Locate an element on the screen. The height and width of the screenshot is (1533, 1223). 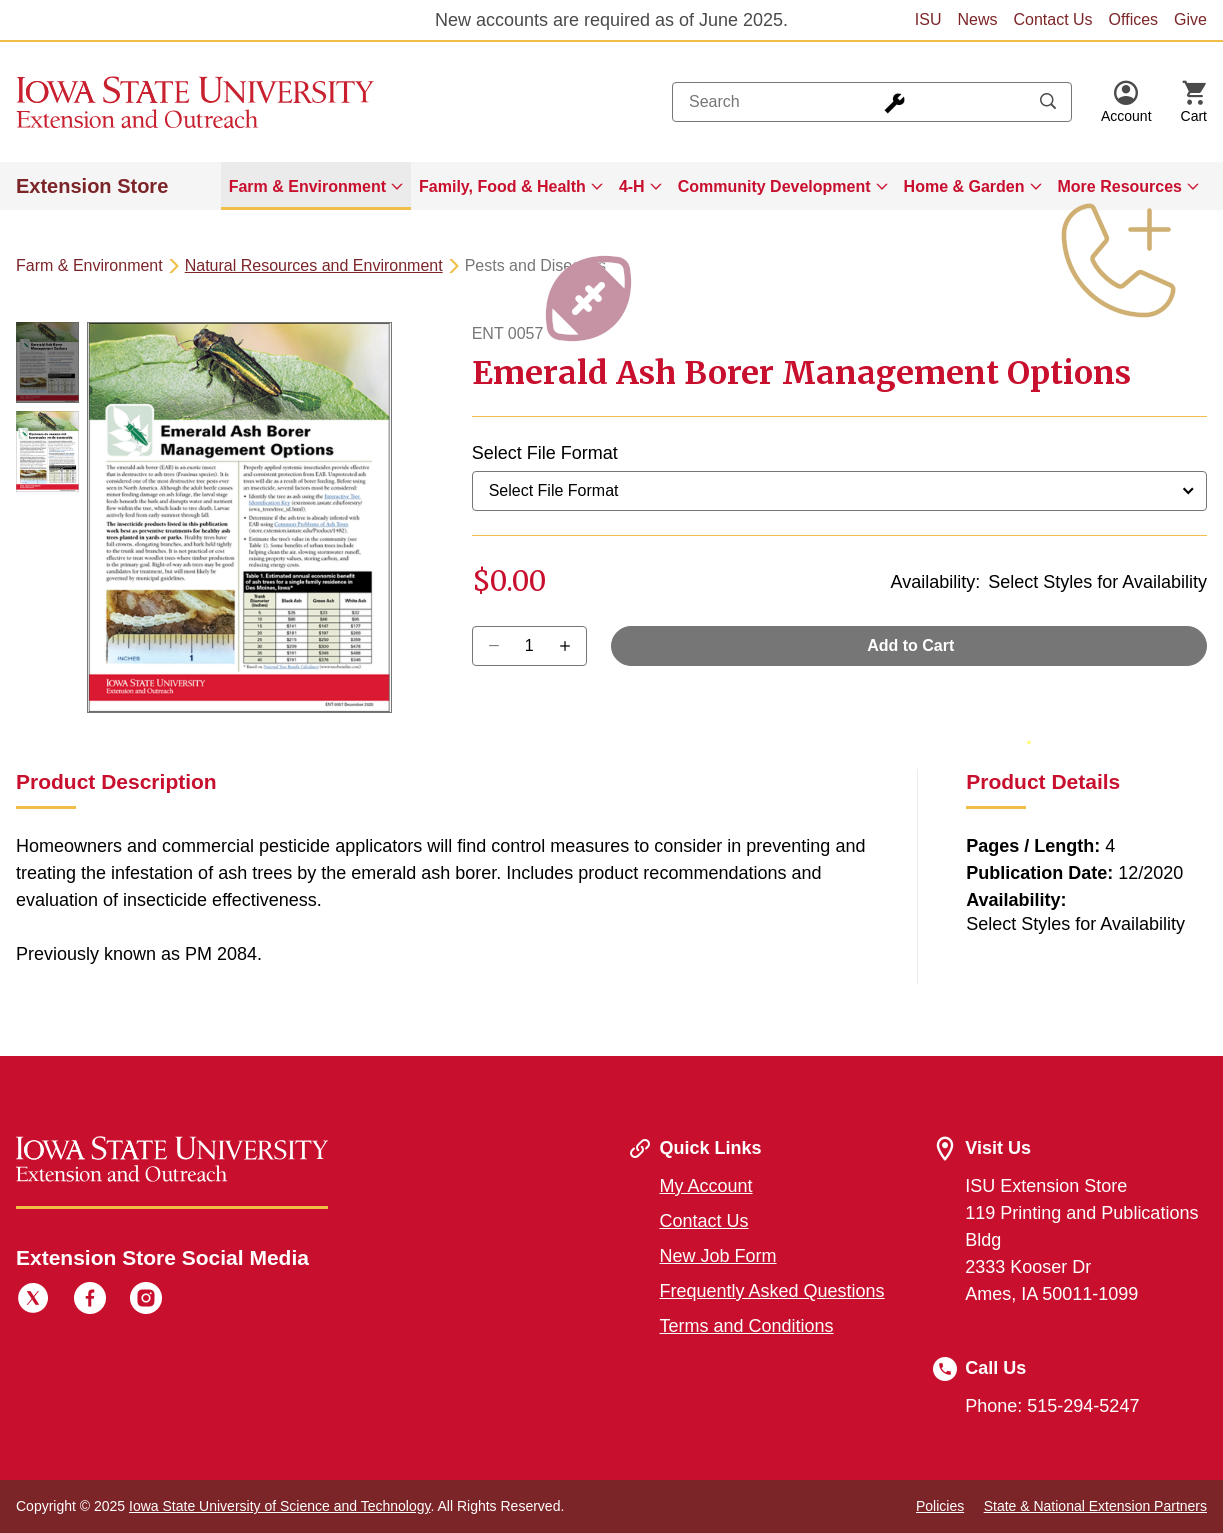
add a new contact is located at coordinates (1121, 258).